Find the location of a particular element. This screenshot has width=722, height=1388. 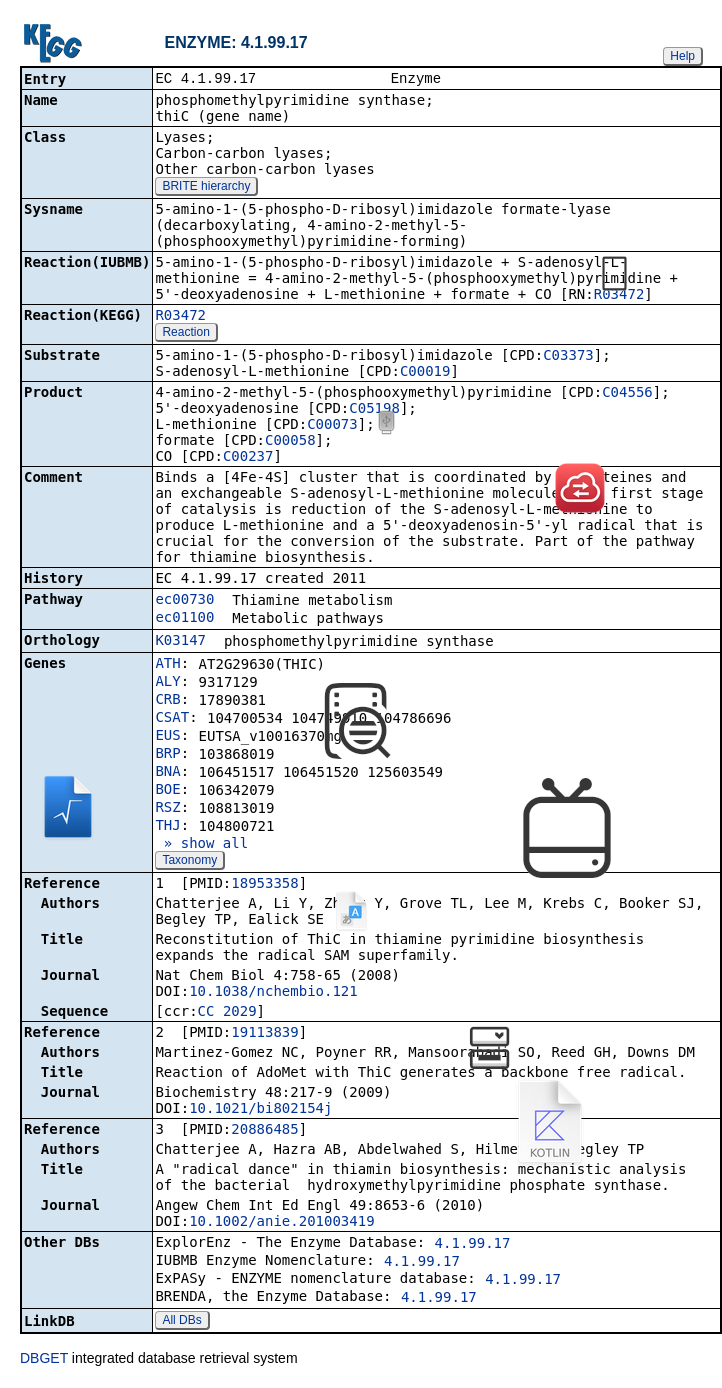

open video player app is located at coordinates (567, 828).